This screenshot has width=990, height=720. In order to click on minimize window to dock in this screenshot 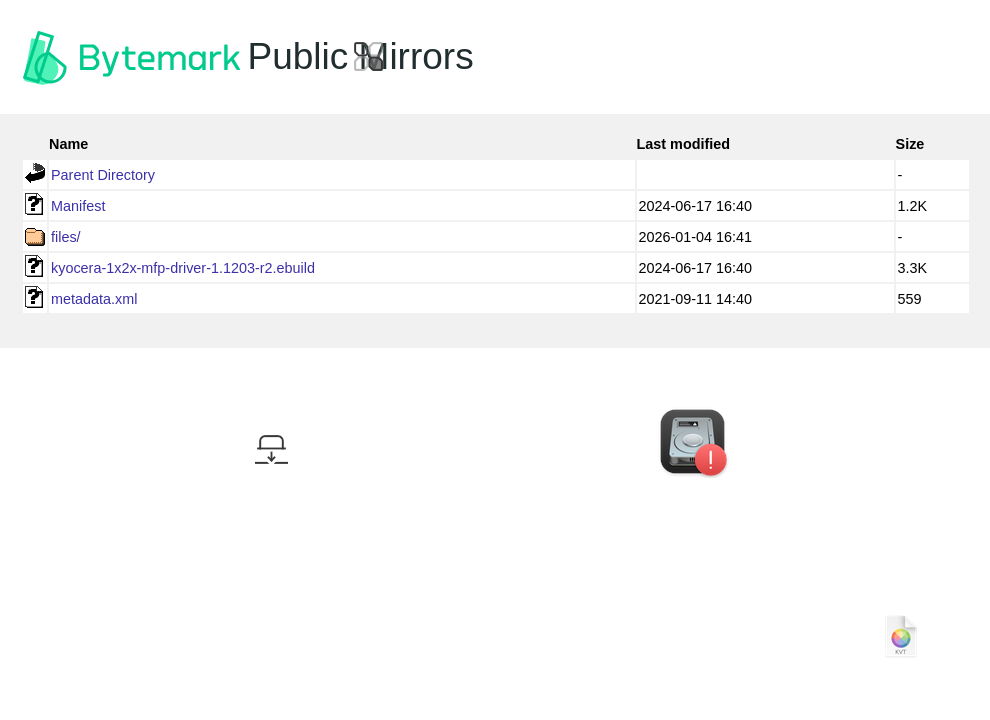, I will do `click(271, 449)`.